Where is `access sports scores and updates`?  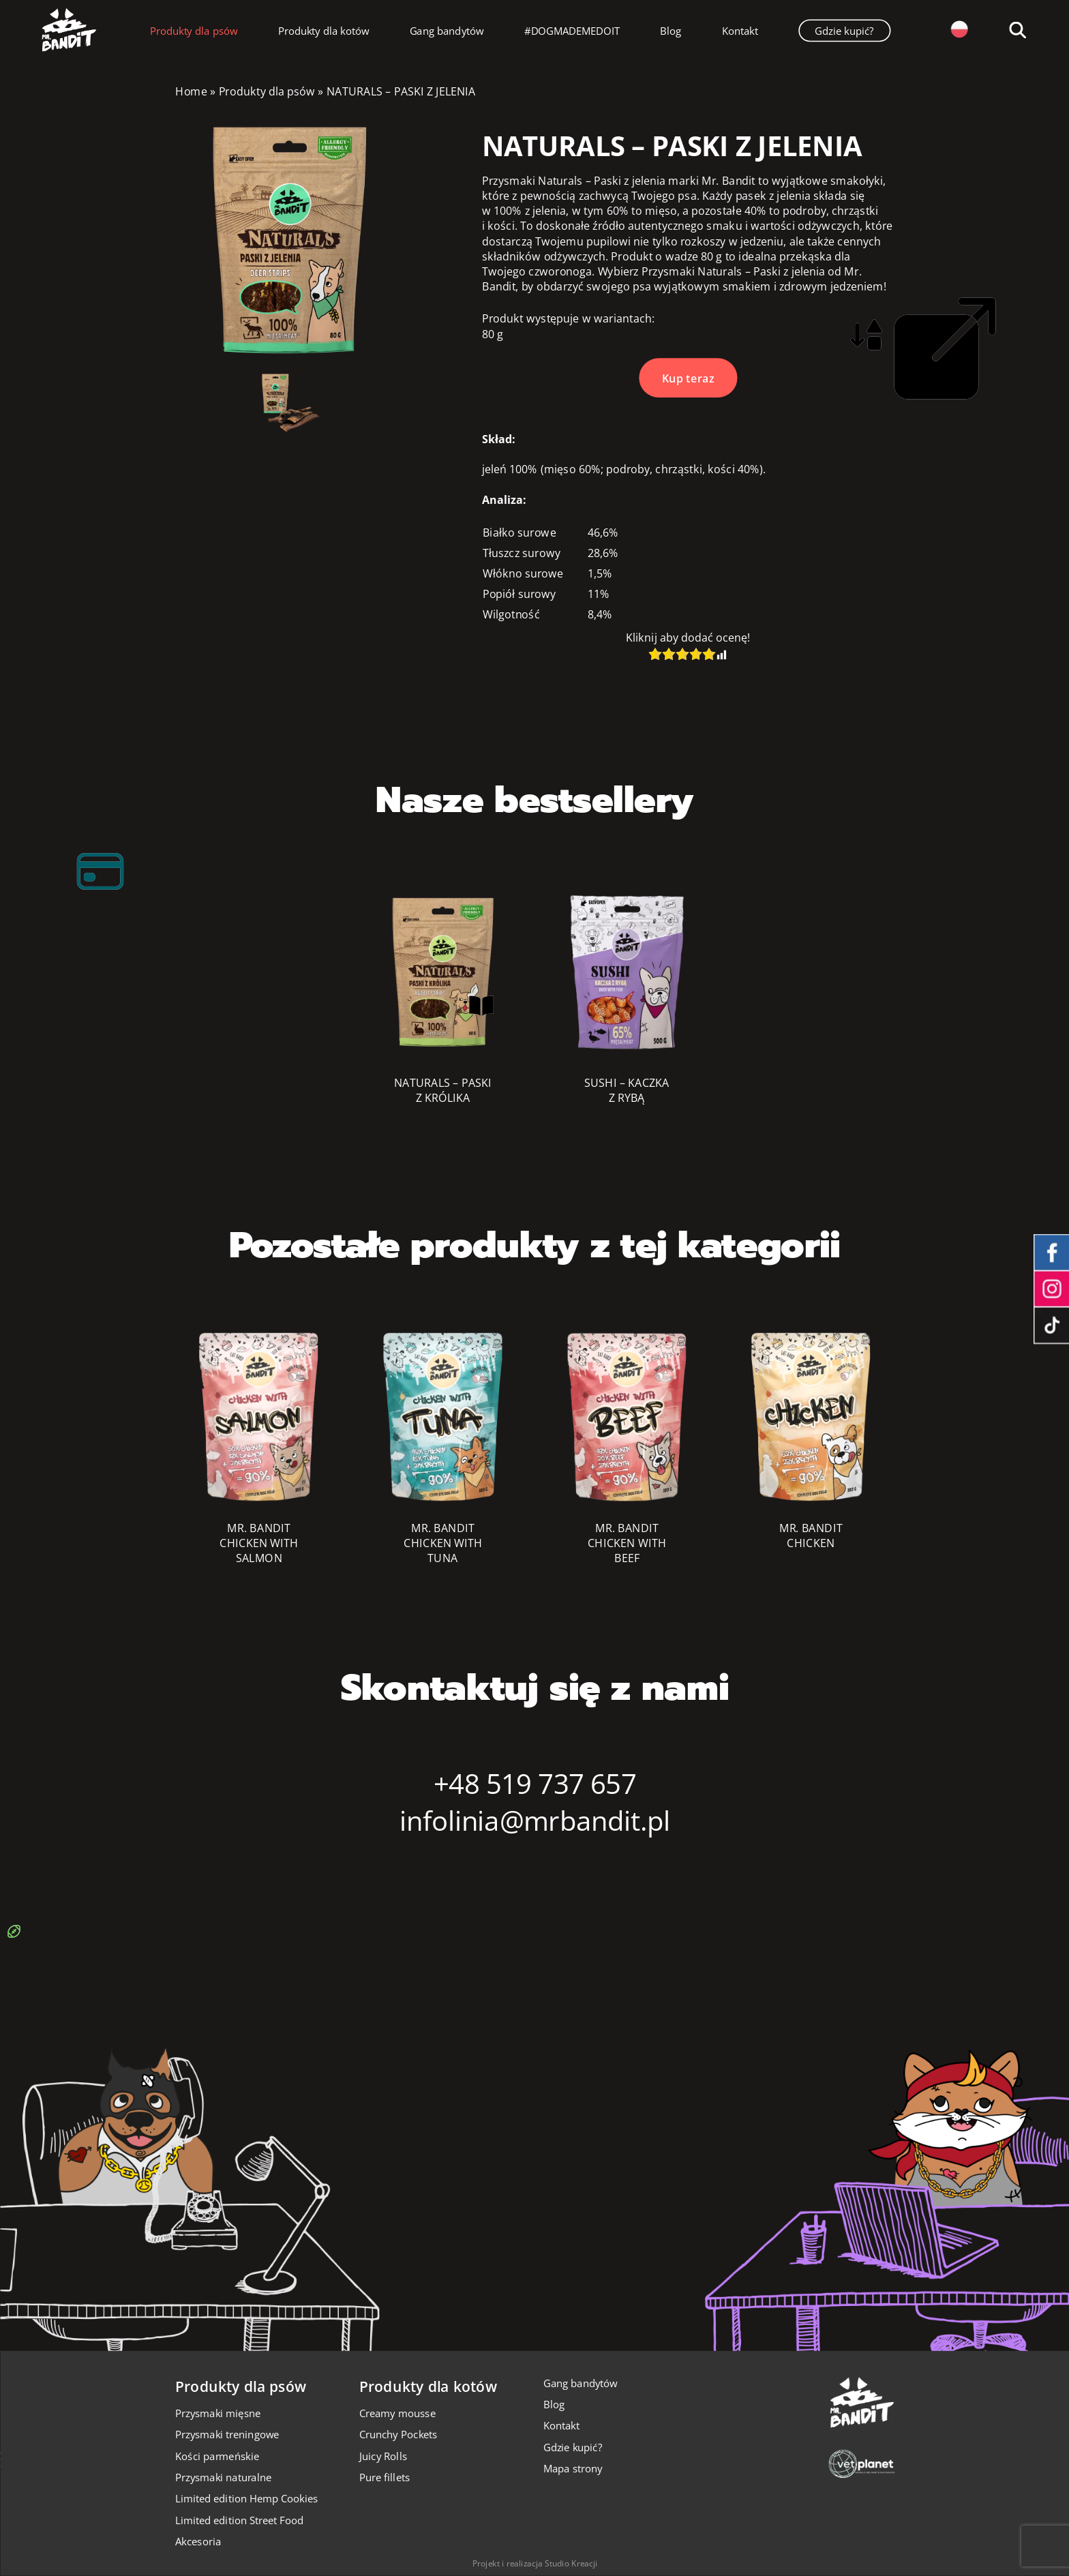 access sports scores and updates is located at coordinates (14, 1931).